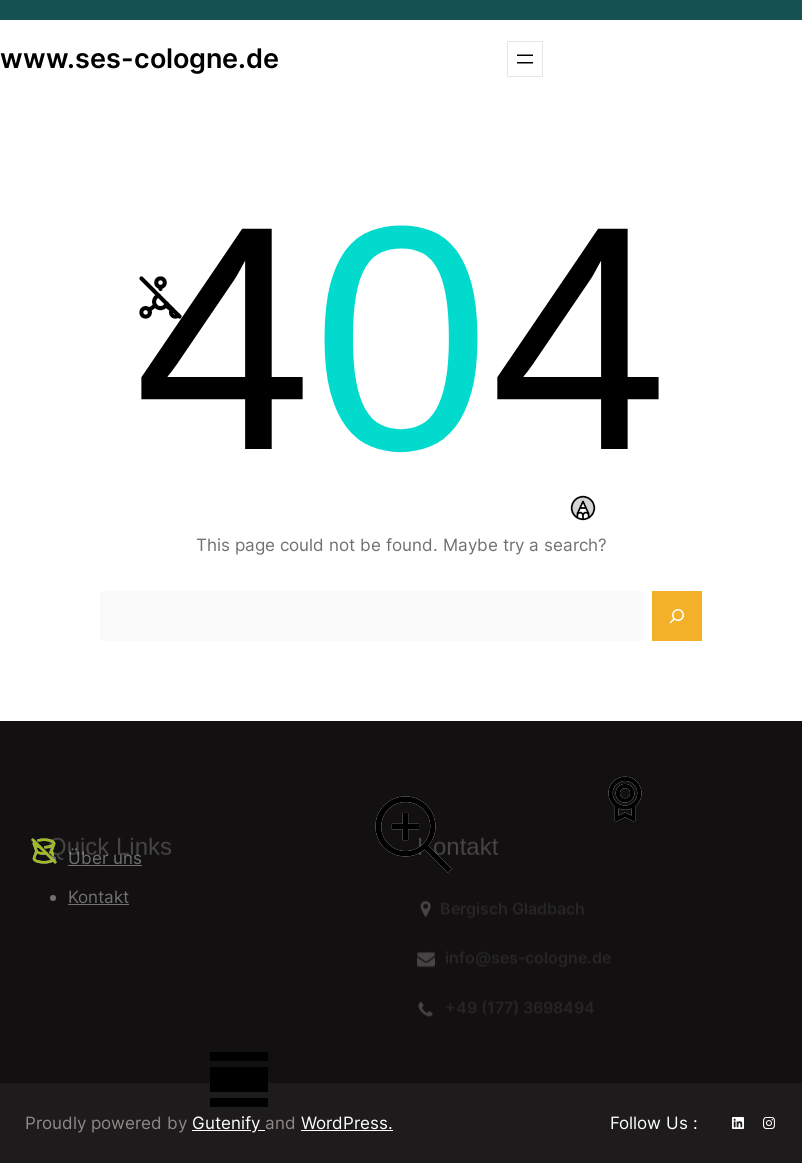 This screenshot has width=802, height=1163. I want to click on view achievements or awards, so click(625, 799).